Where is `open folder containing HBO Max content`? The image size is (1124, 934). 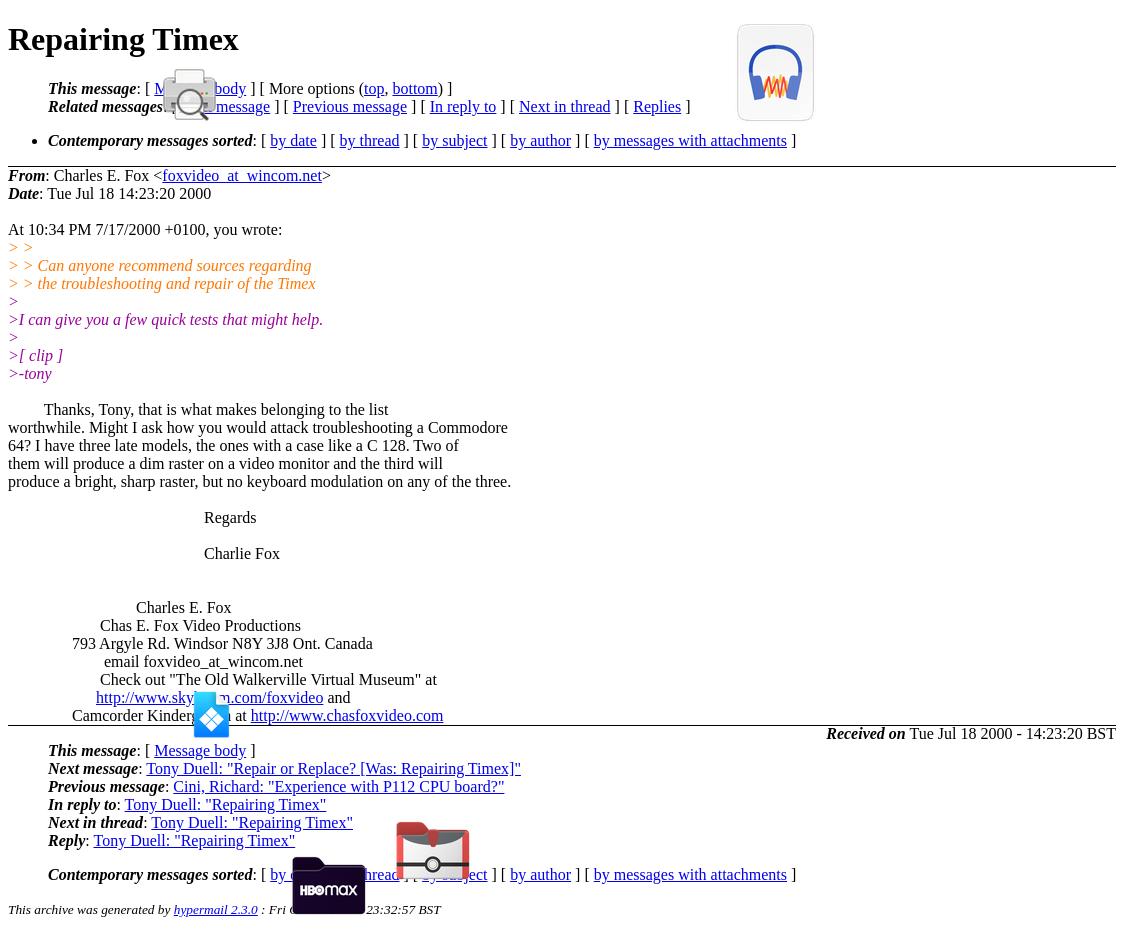
open folder containing HBO Max content is located at coordinates (328, 887).